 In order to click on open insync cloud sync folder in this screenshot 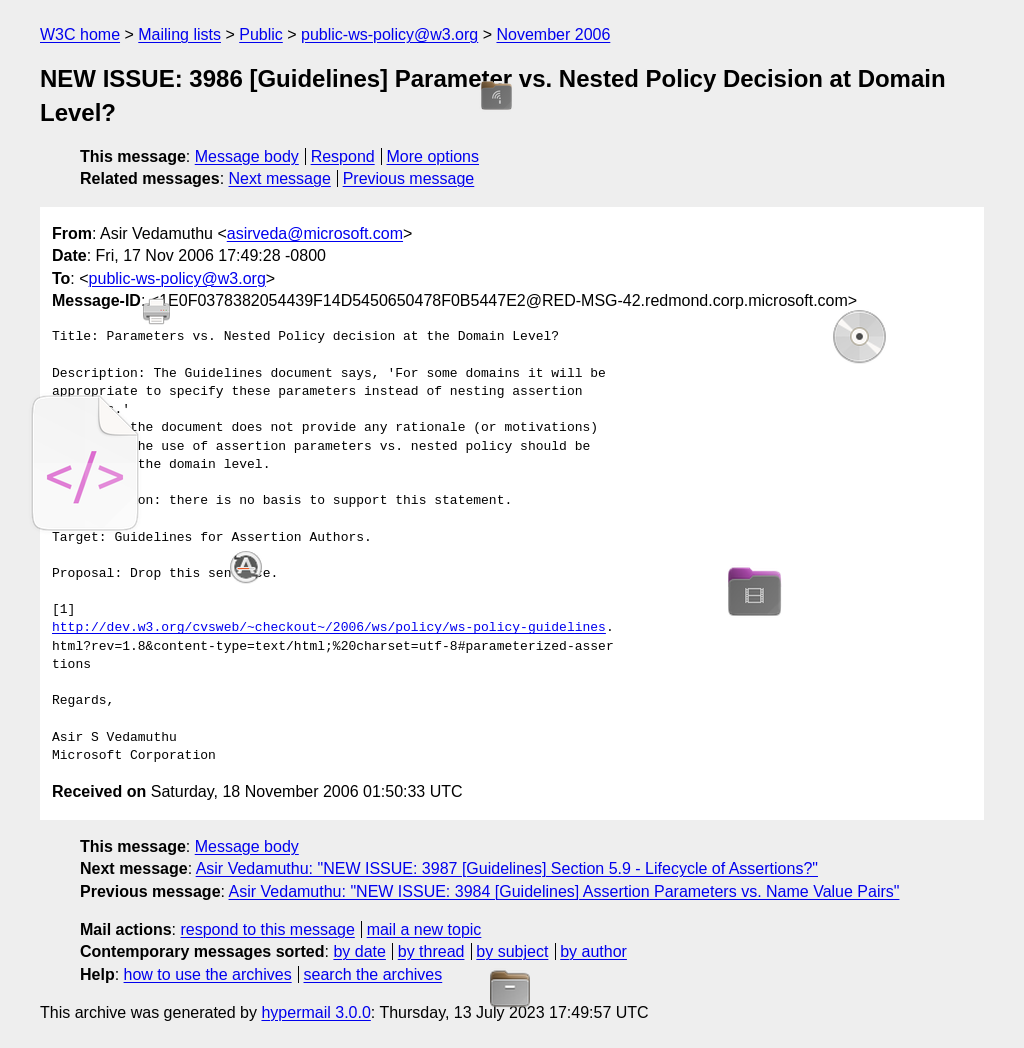, I will do `click(496, 95)`.